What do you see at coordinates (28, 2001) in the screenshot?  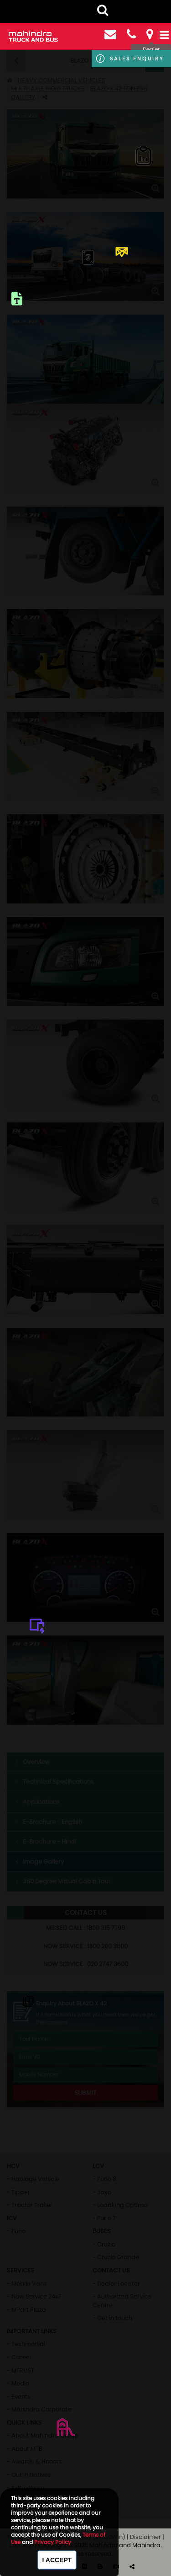 I see `access your music library` at bounding box center [28, 2001].